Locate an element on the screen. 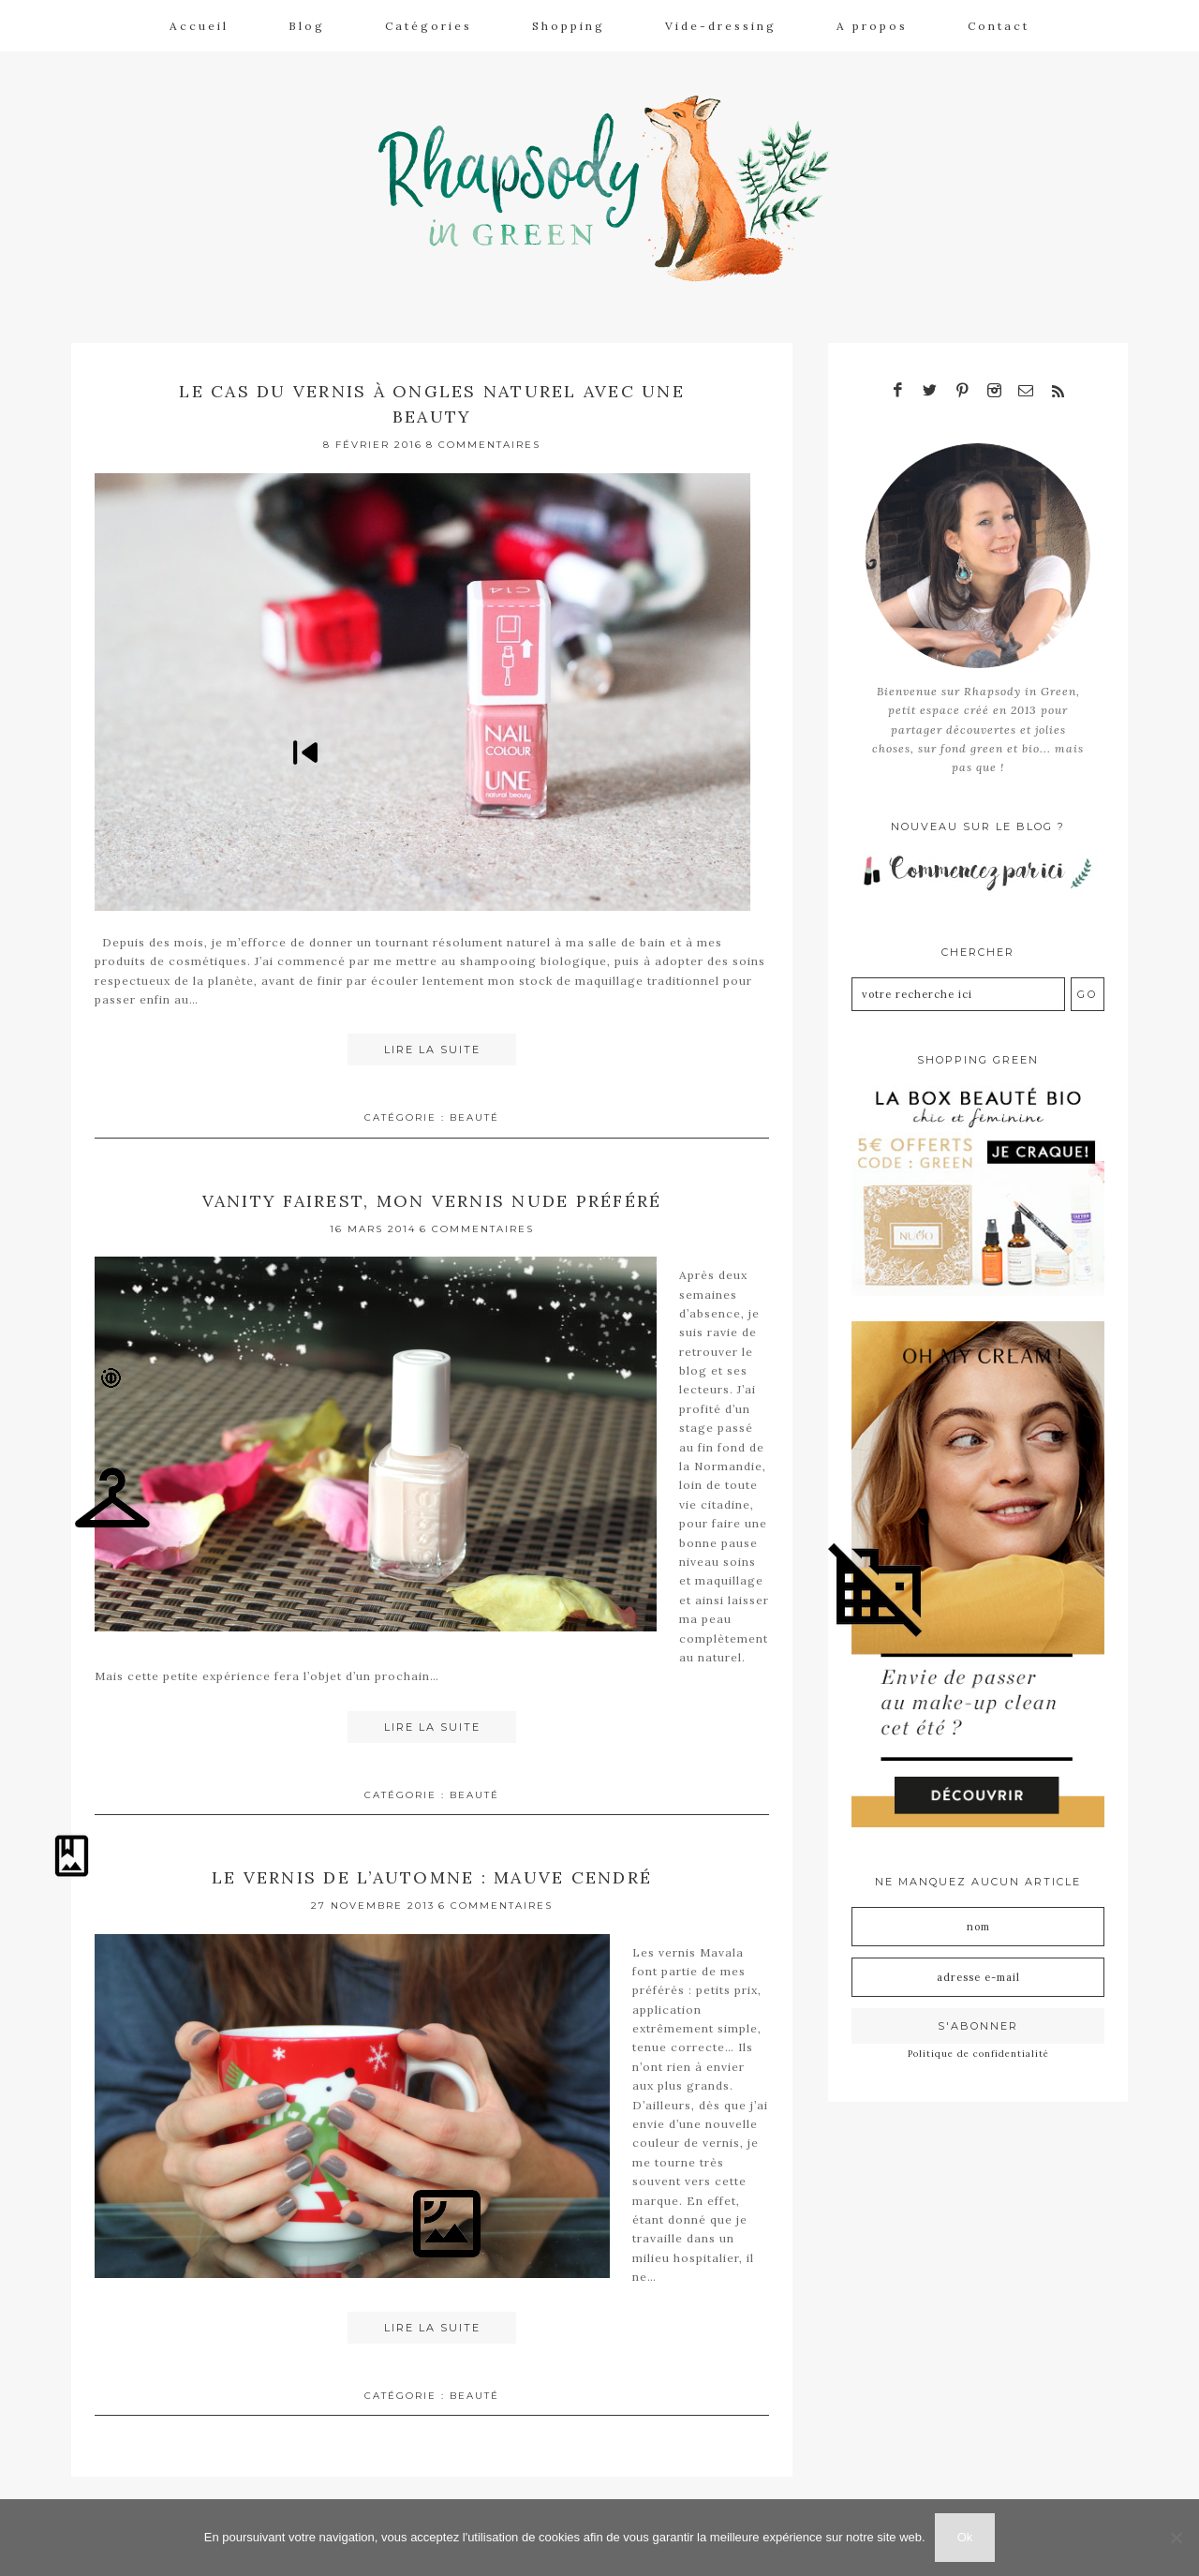  indicates a website or domain is unavailable is located at coordinates (879, 1586).